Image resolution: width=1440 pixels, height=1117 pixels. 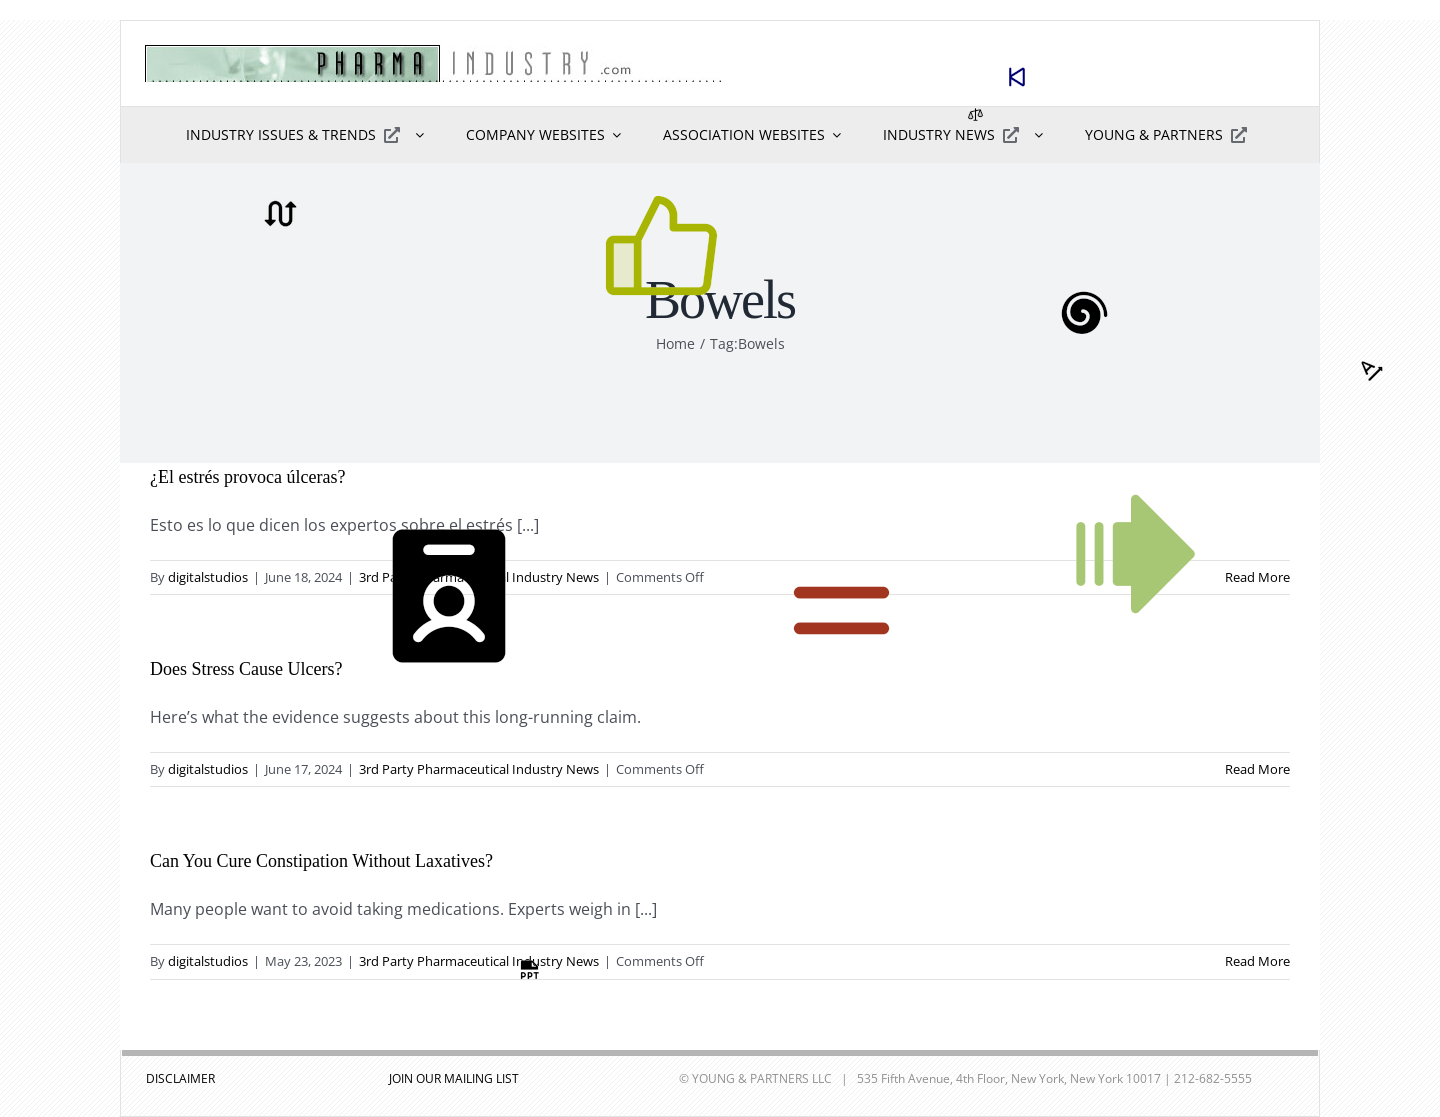 I want to click on access legal or terms of service information, so click(x=975, y=114).